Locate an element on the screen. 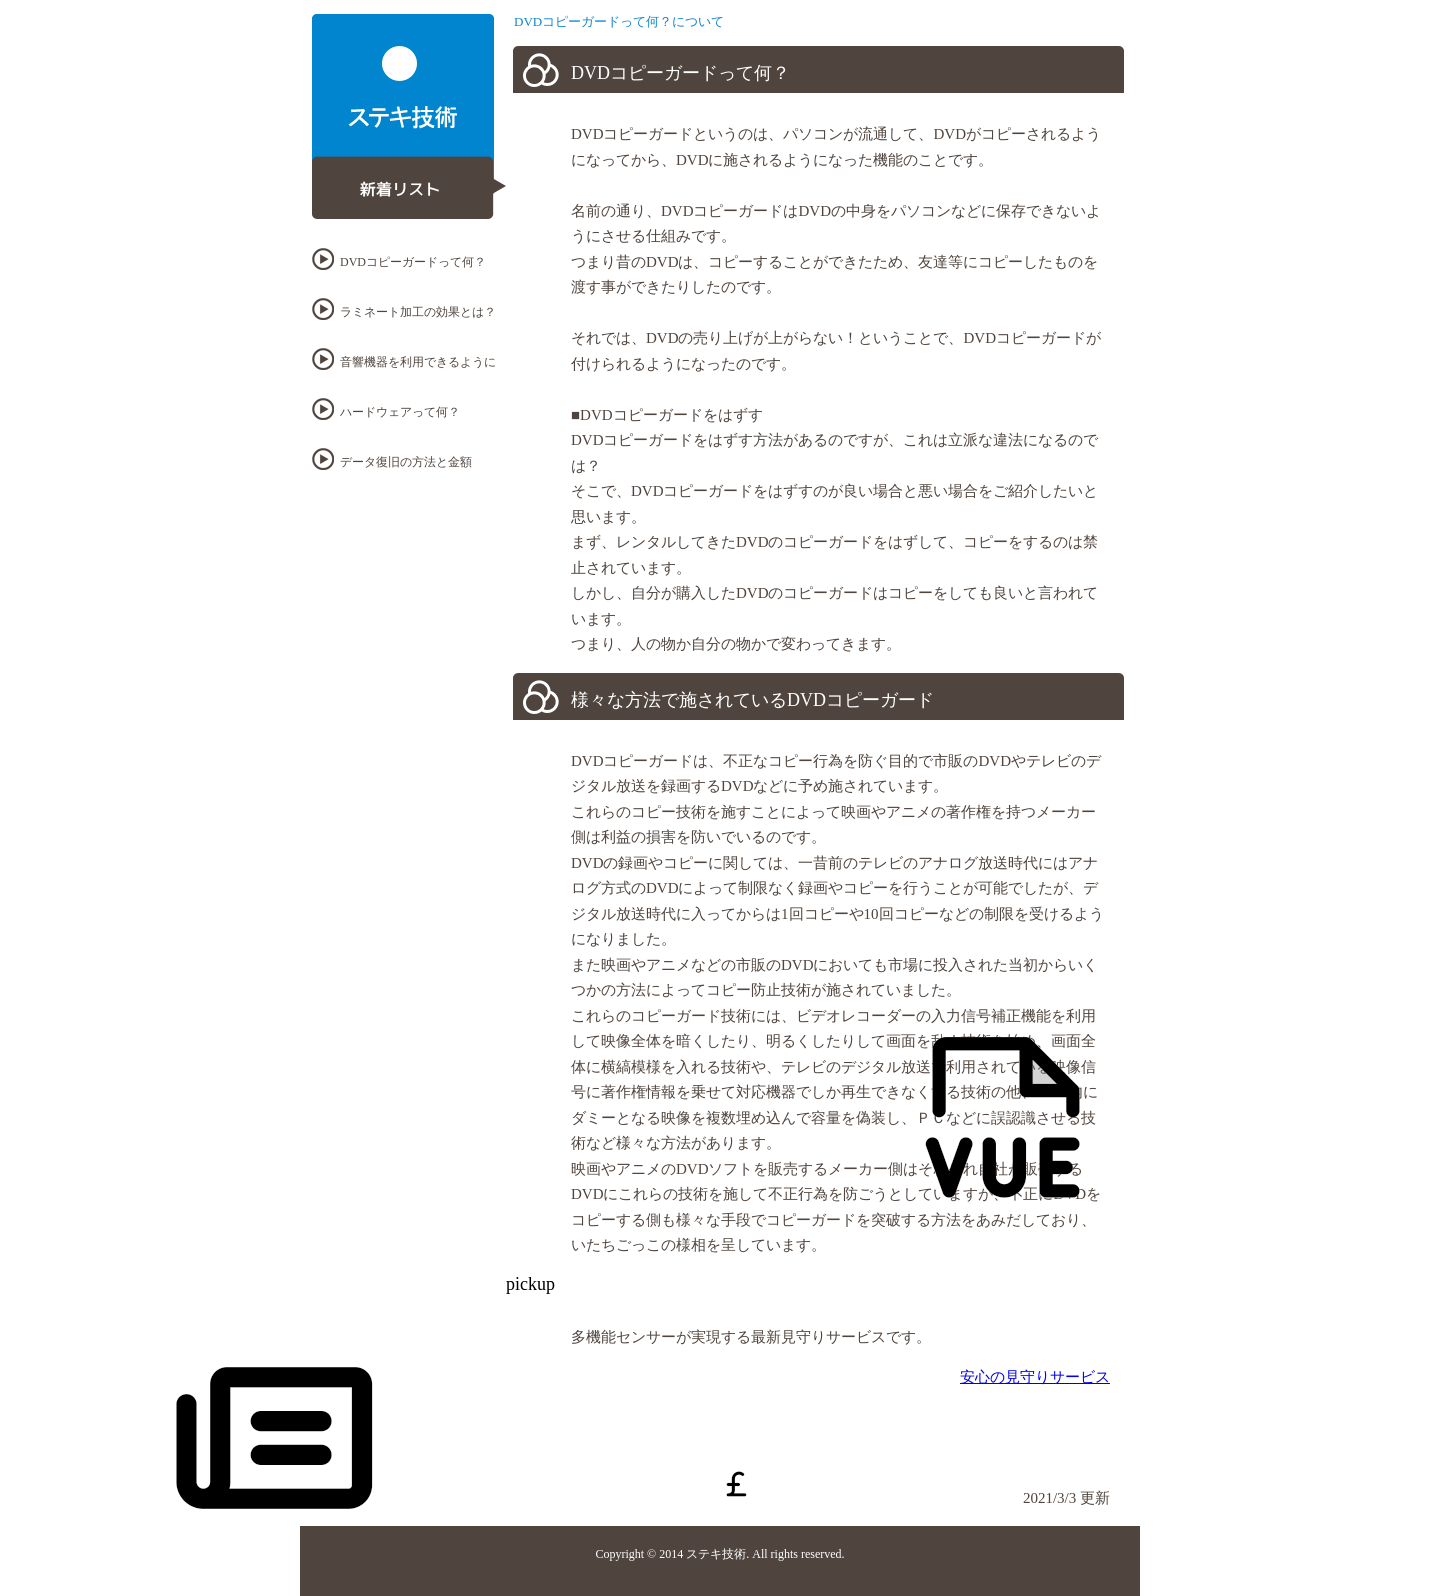  a Vue.js file in your project is located at coordinates (1006, 1124).